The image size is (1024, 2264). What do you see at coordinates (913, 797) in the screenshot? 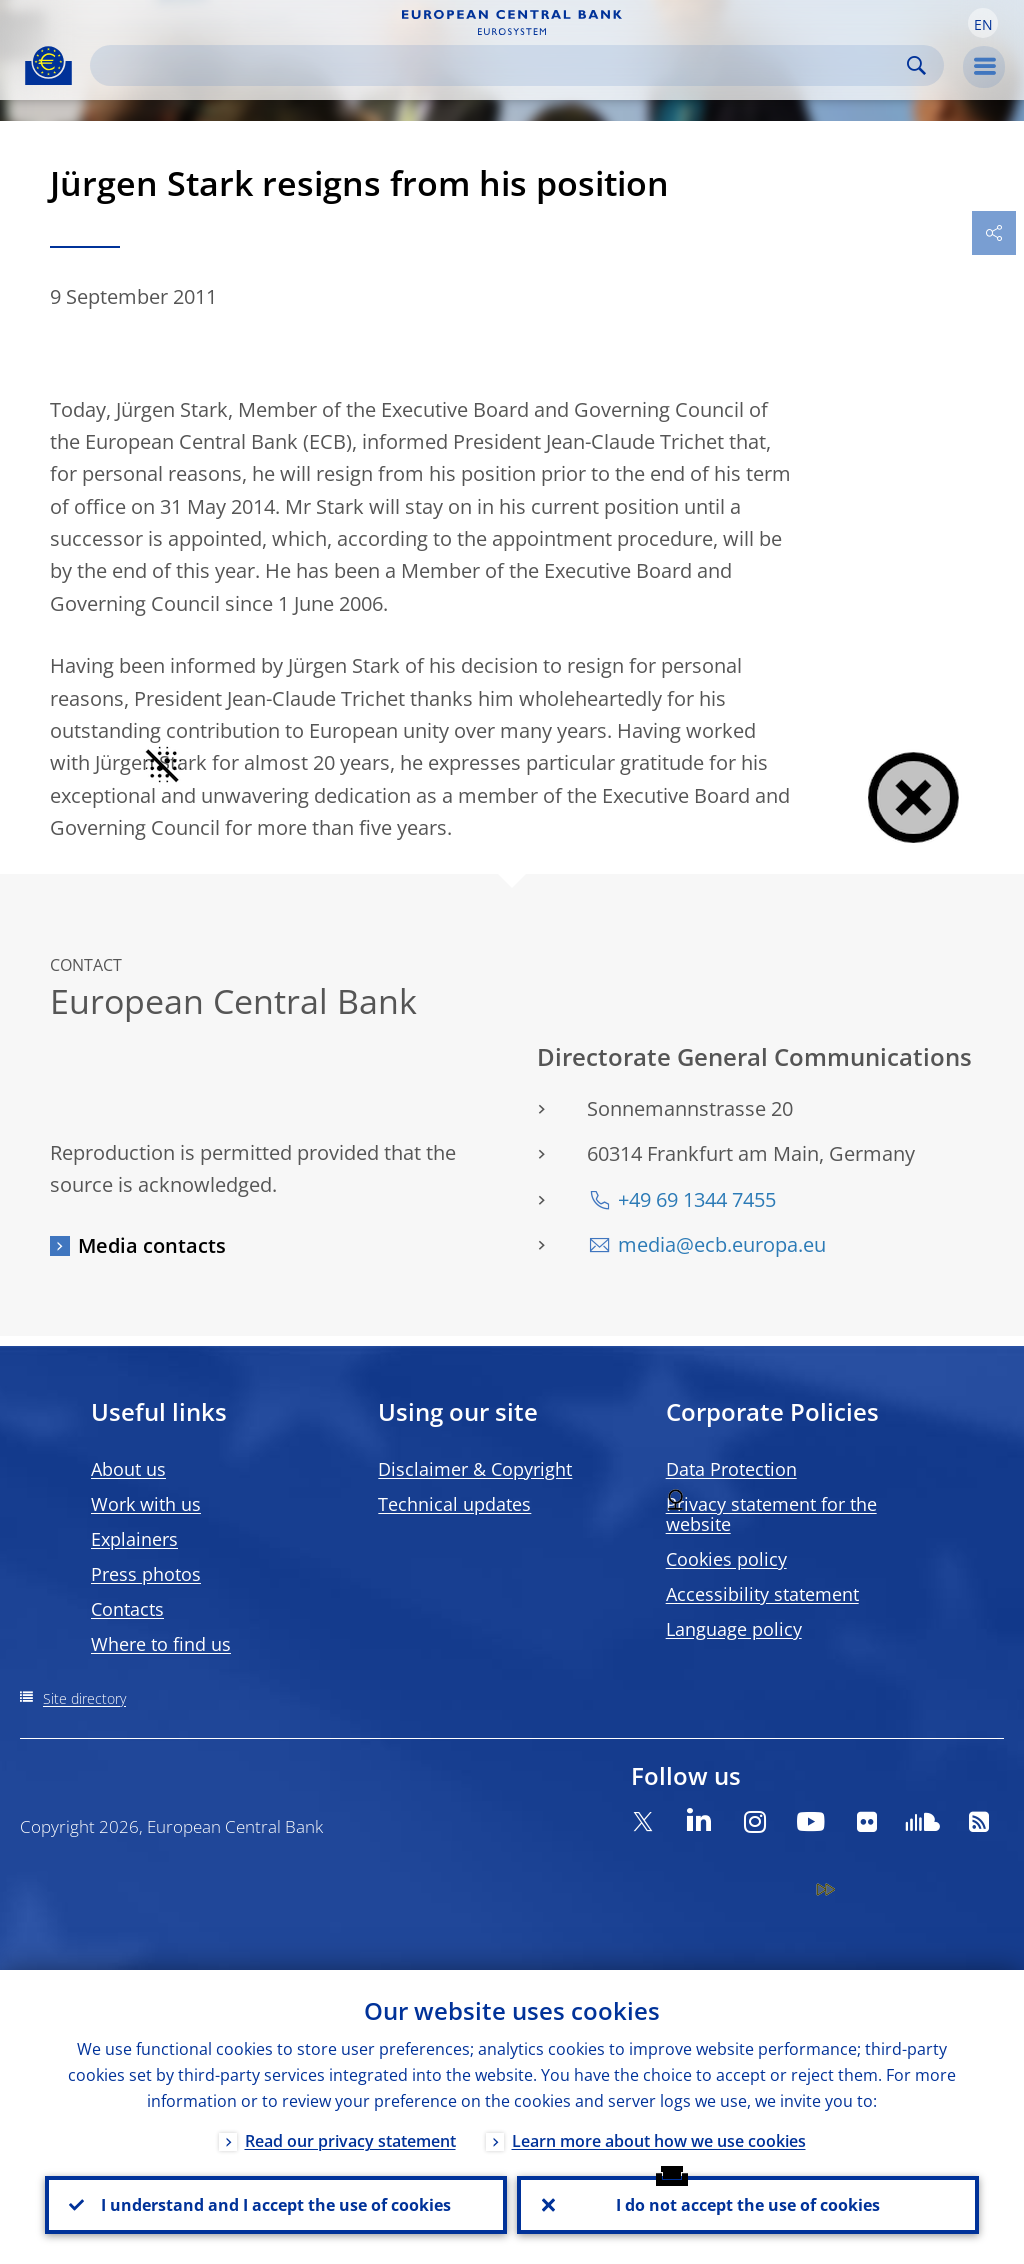
I see `close or dismiss a dialog` at bounding box center [913, 797].